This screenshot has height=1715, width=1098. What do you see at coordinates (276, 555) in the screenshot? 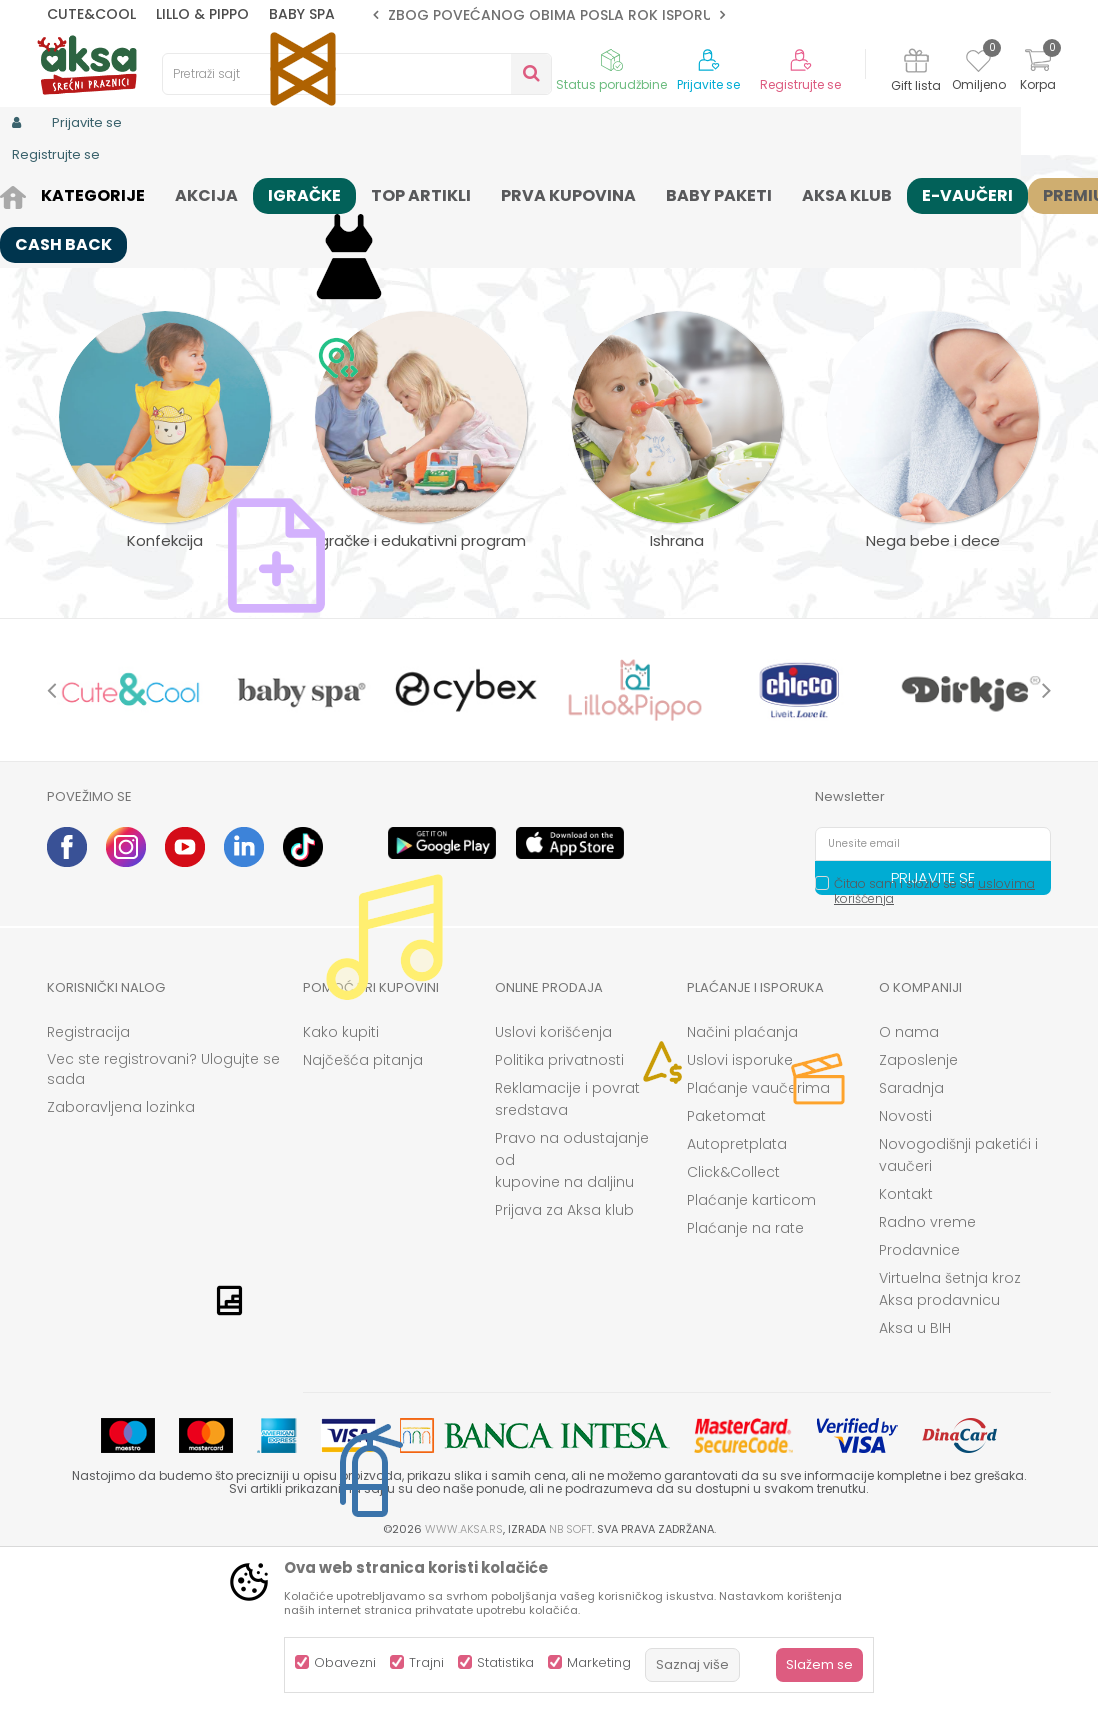
I see `create a new file` at bounding box center [276, 555].